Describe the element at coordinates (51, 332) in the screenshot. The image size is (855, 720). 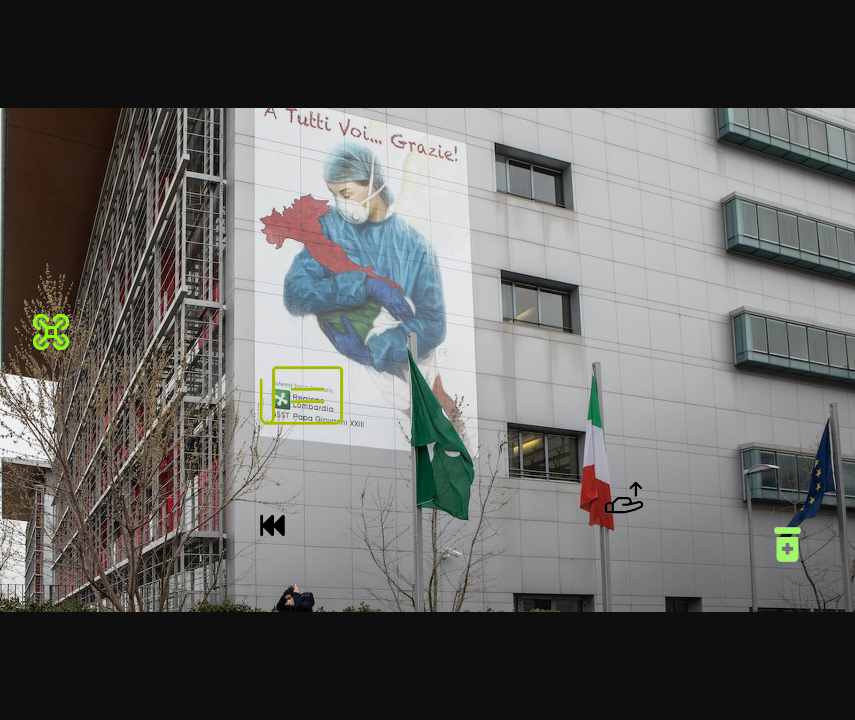
I see `access drone controls` at that location.